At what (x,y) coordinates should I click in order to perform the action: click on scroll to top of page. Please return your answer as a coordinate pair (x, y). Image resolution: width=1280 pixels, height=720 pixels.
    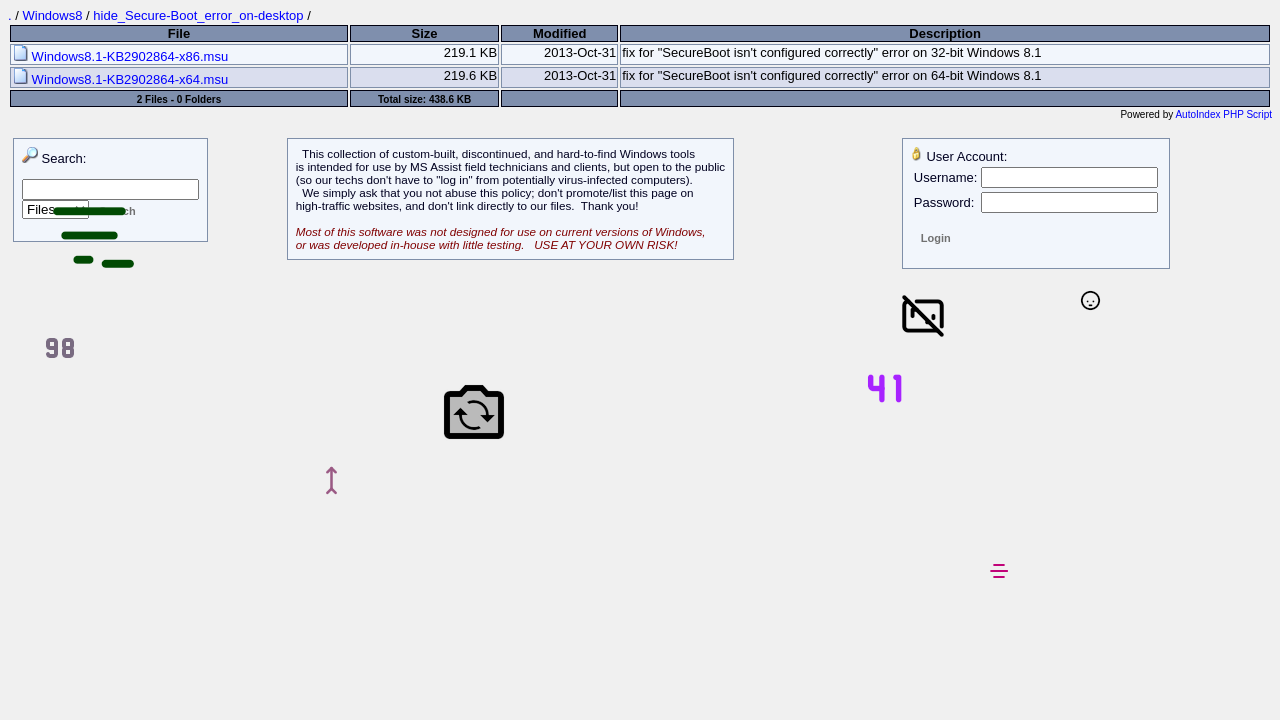
    Looking at the image, I should click on (331, 480).